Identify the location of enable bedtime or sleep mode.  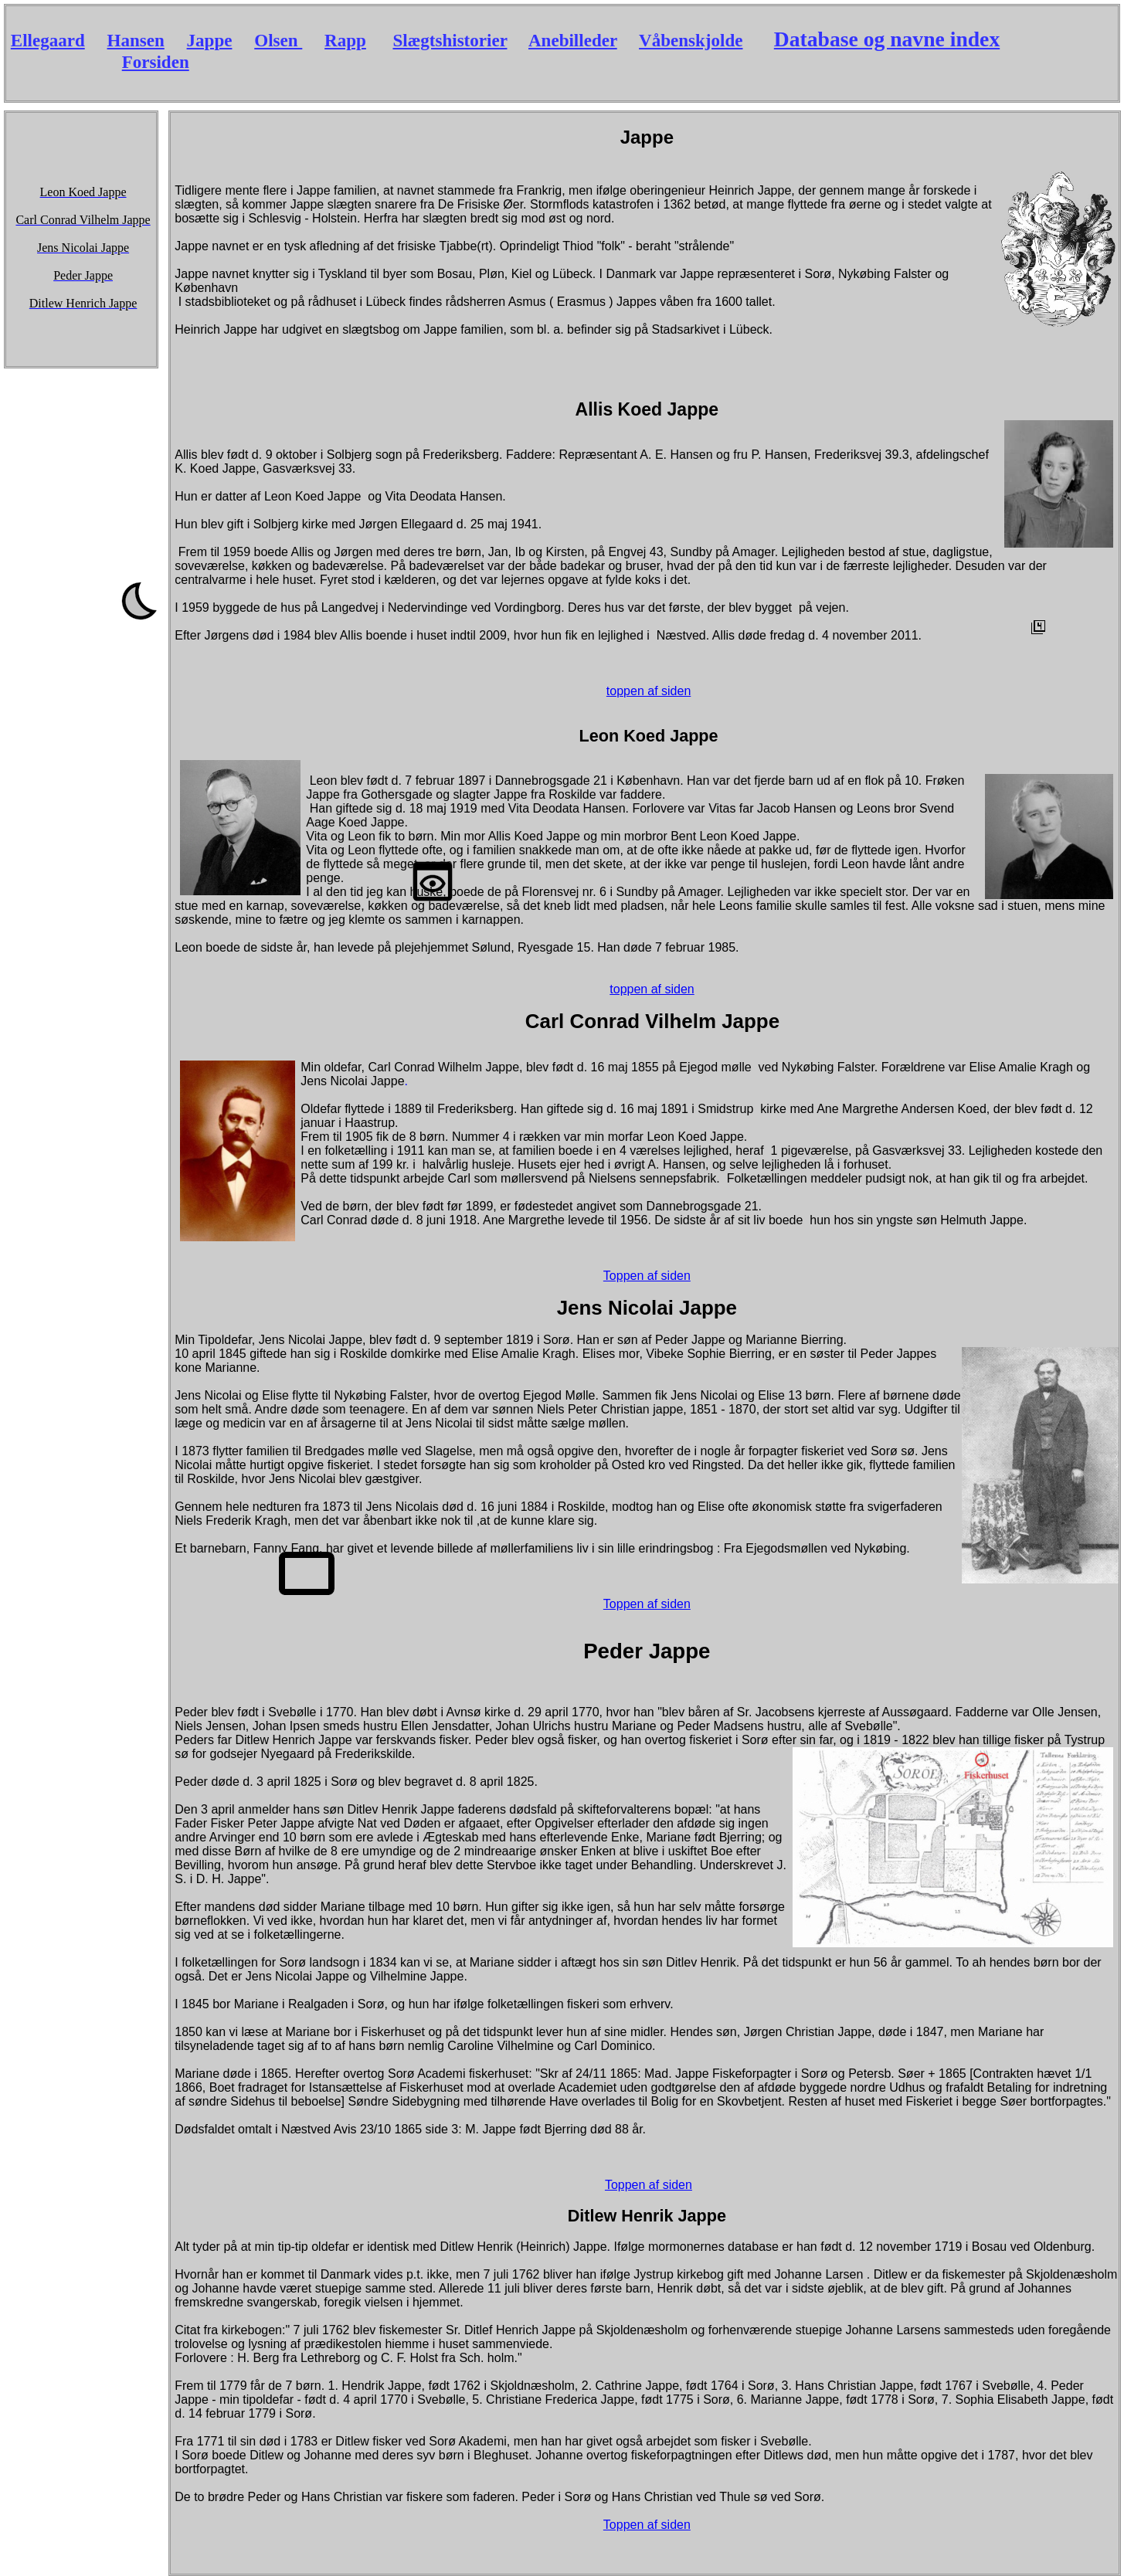
(141, 601).